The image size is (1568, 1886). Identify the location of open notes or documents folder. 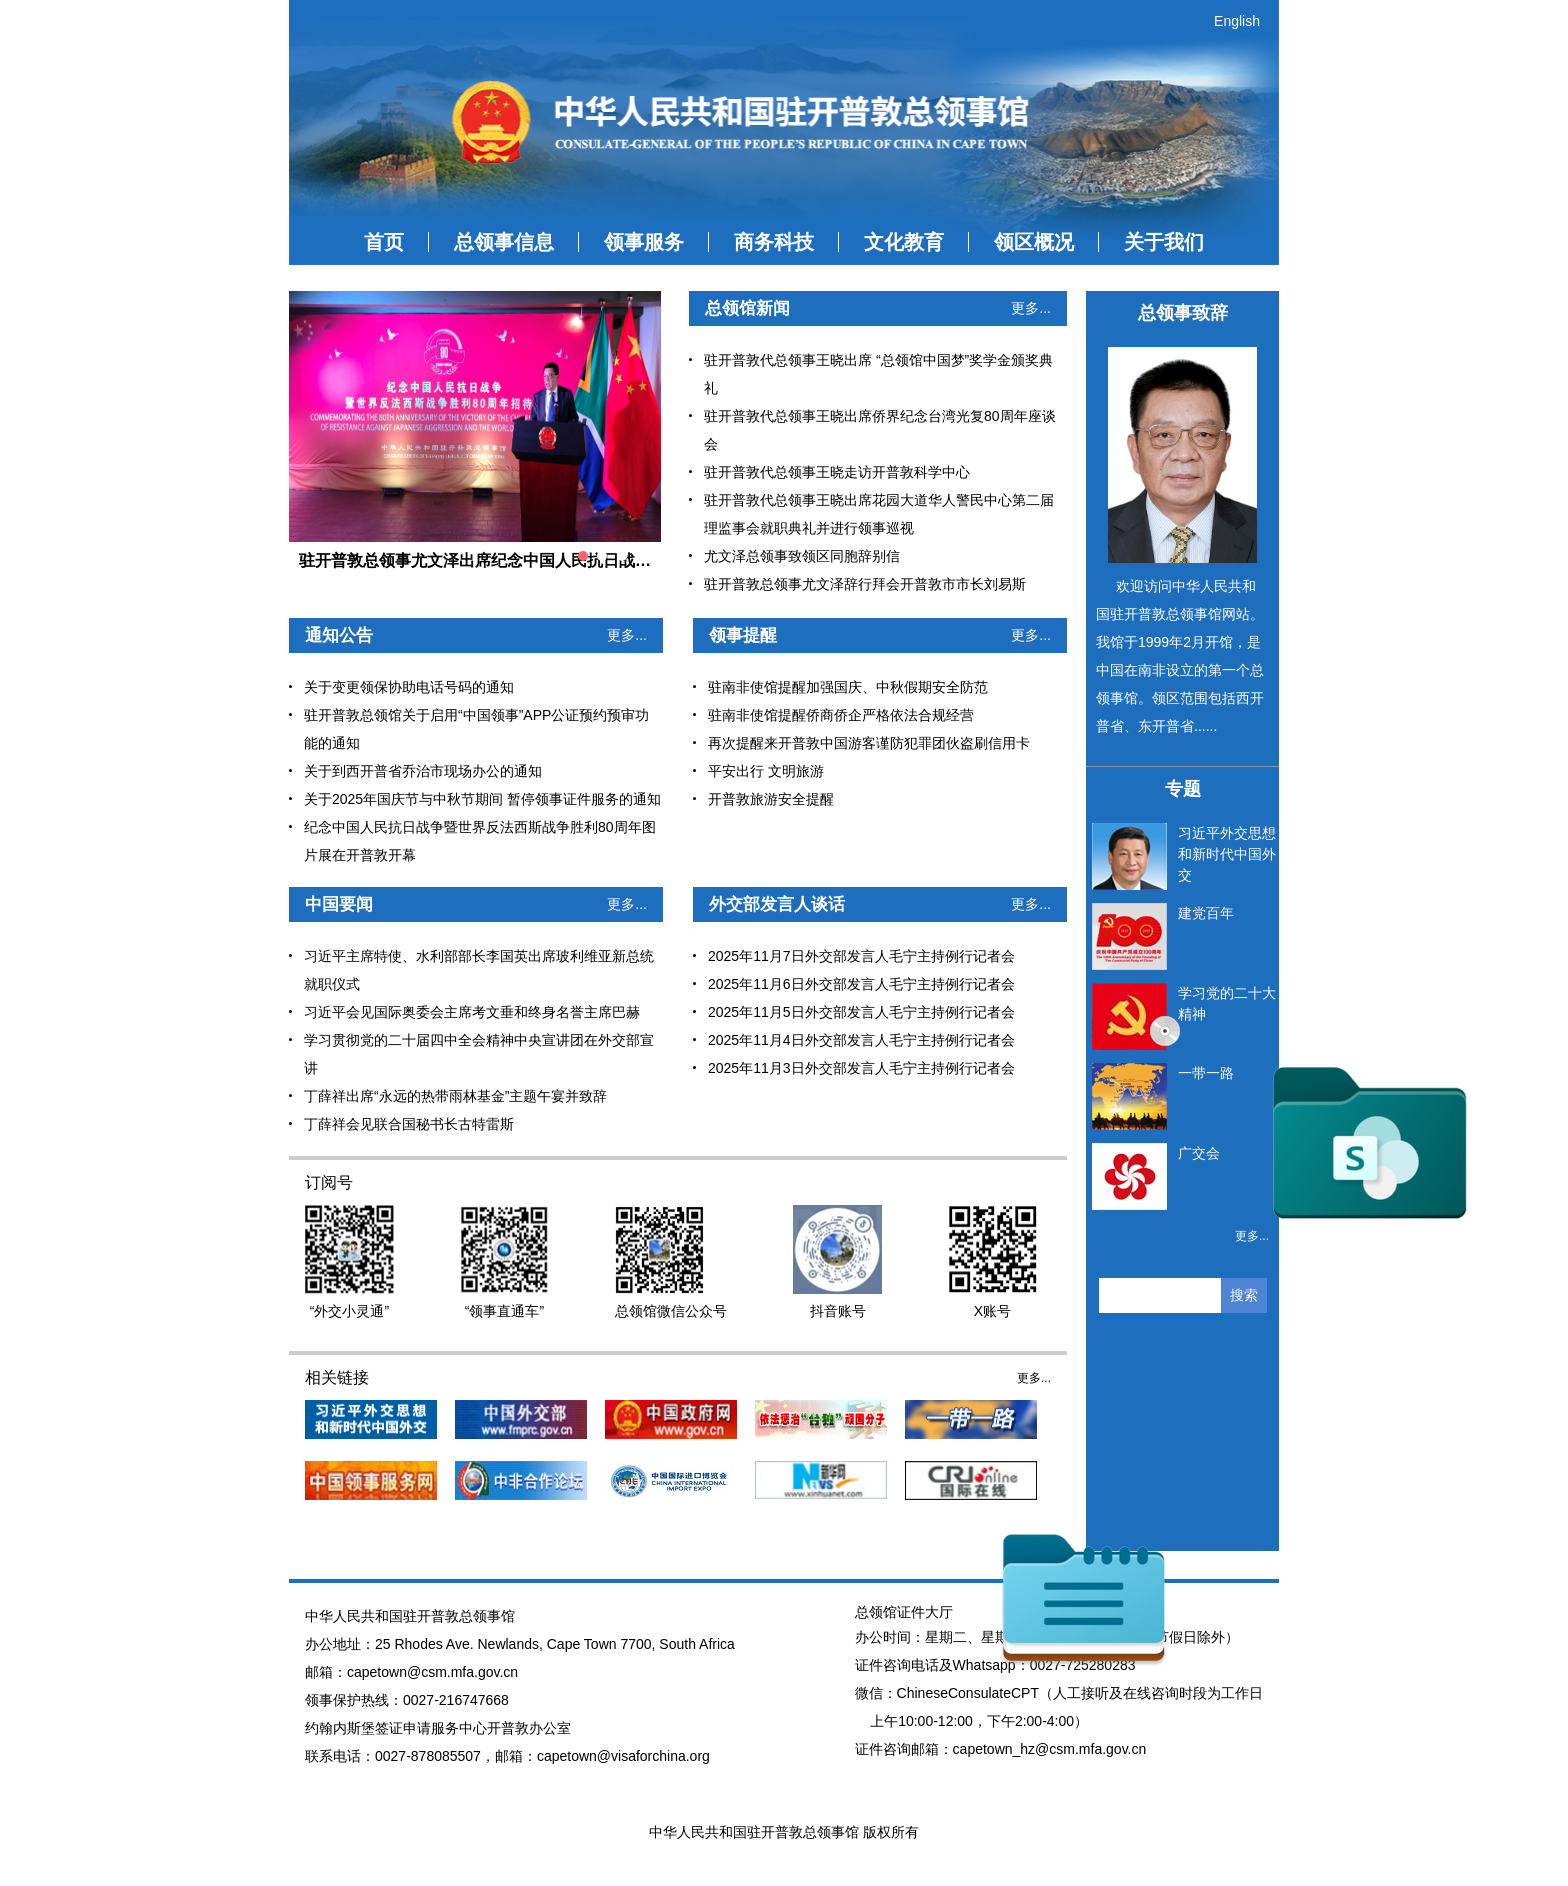
(1083, 1602).